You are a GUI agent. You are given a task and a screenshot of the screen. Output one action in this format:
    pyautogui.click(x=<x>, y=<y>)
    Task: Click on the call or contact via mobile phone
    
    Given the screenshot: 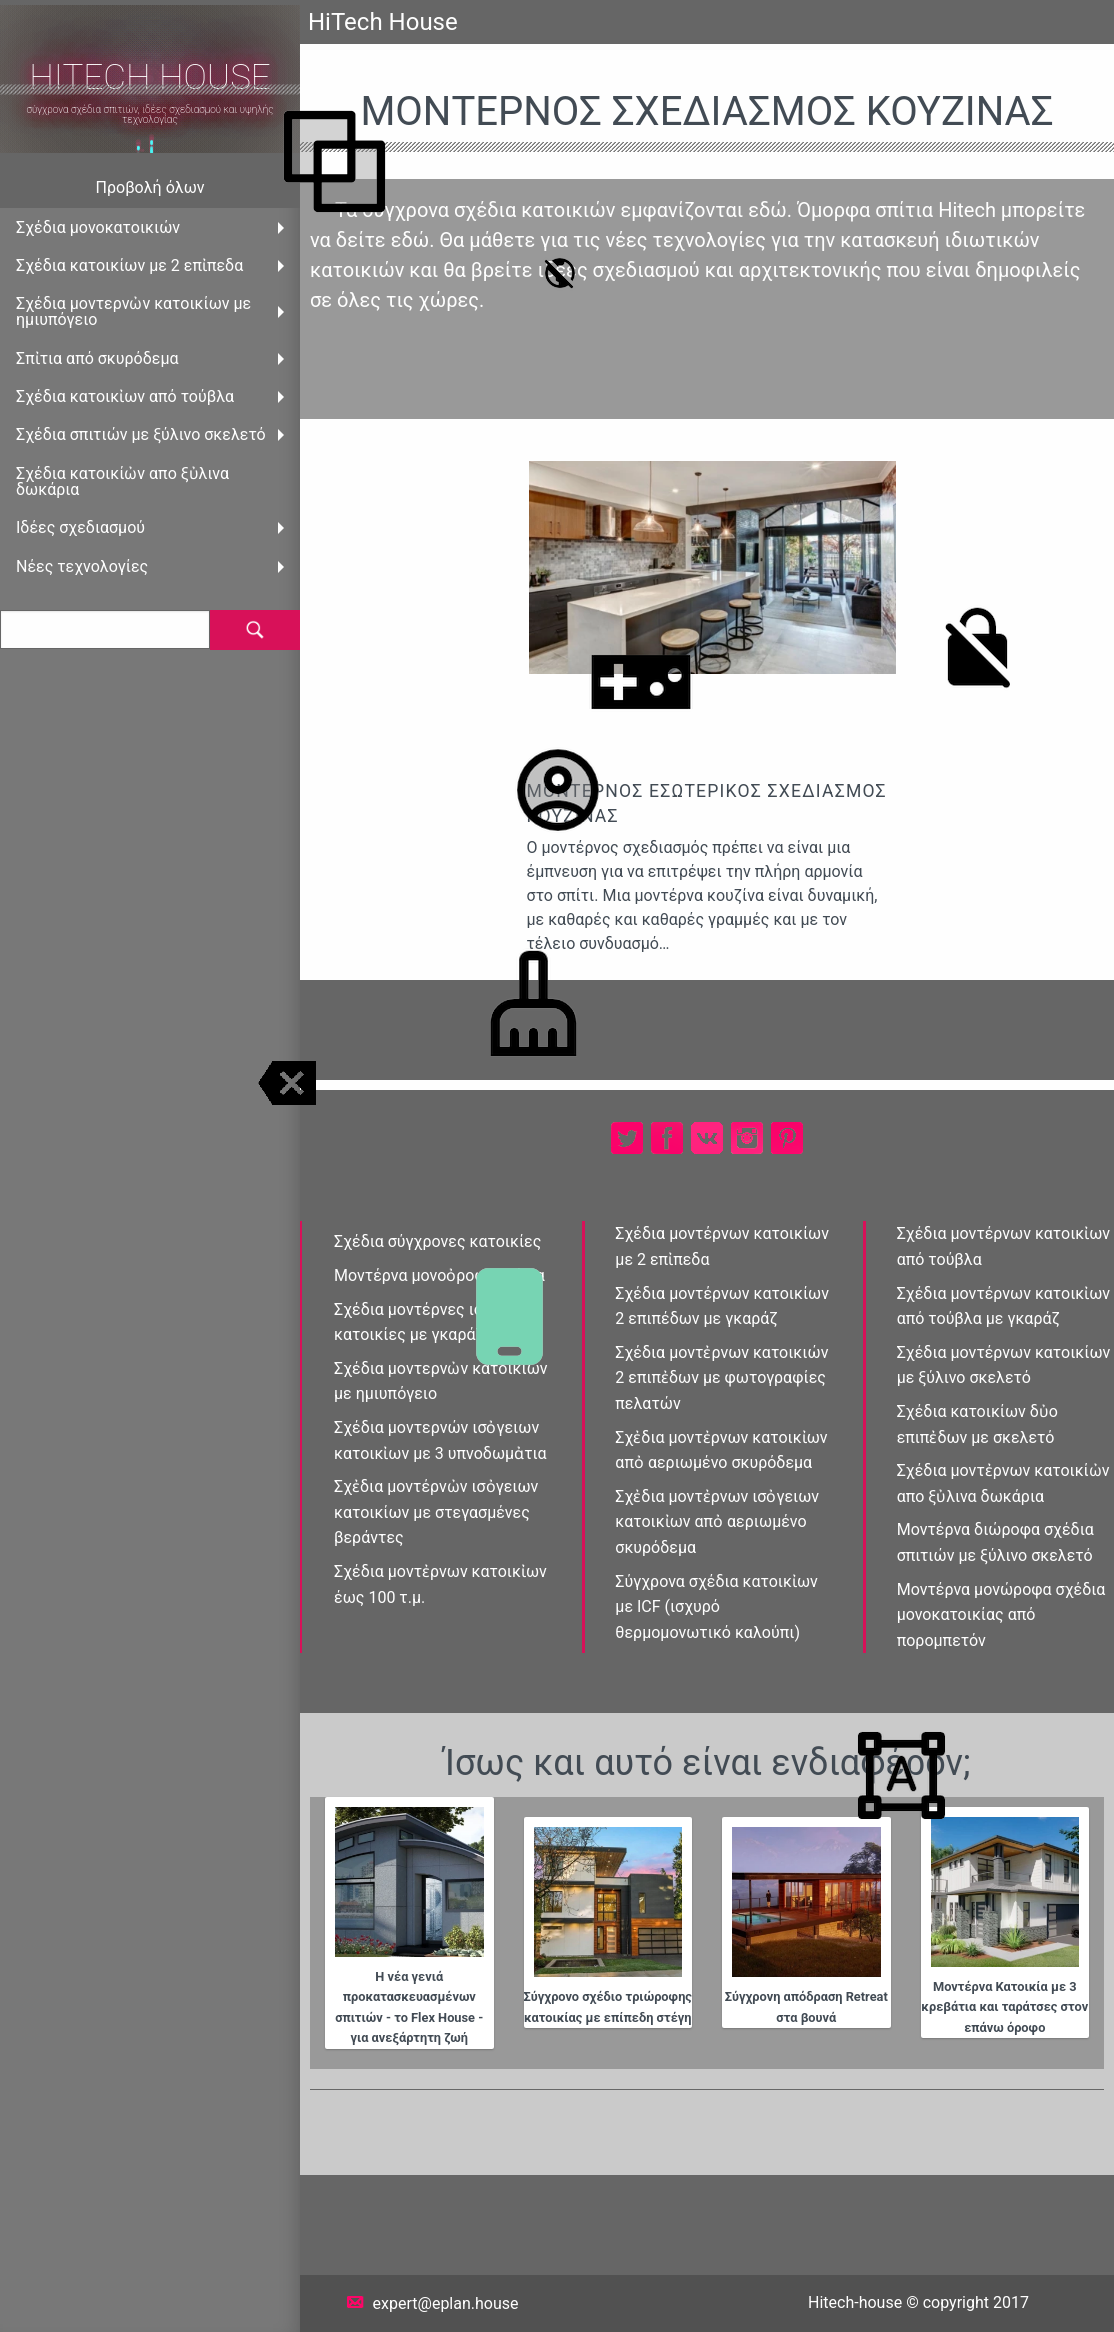 What is the action you would take?
    pyautogui.click(x=509, y=1316)
    